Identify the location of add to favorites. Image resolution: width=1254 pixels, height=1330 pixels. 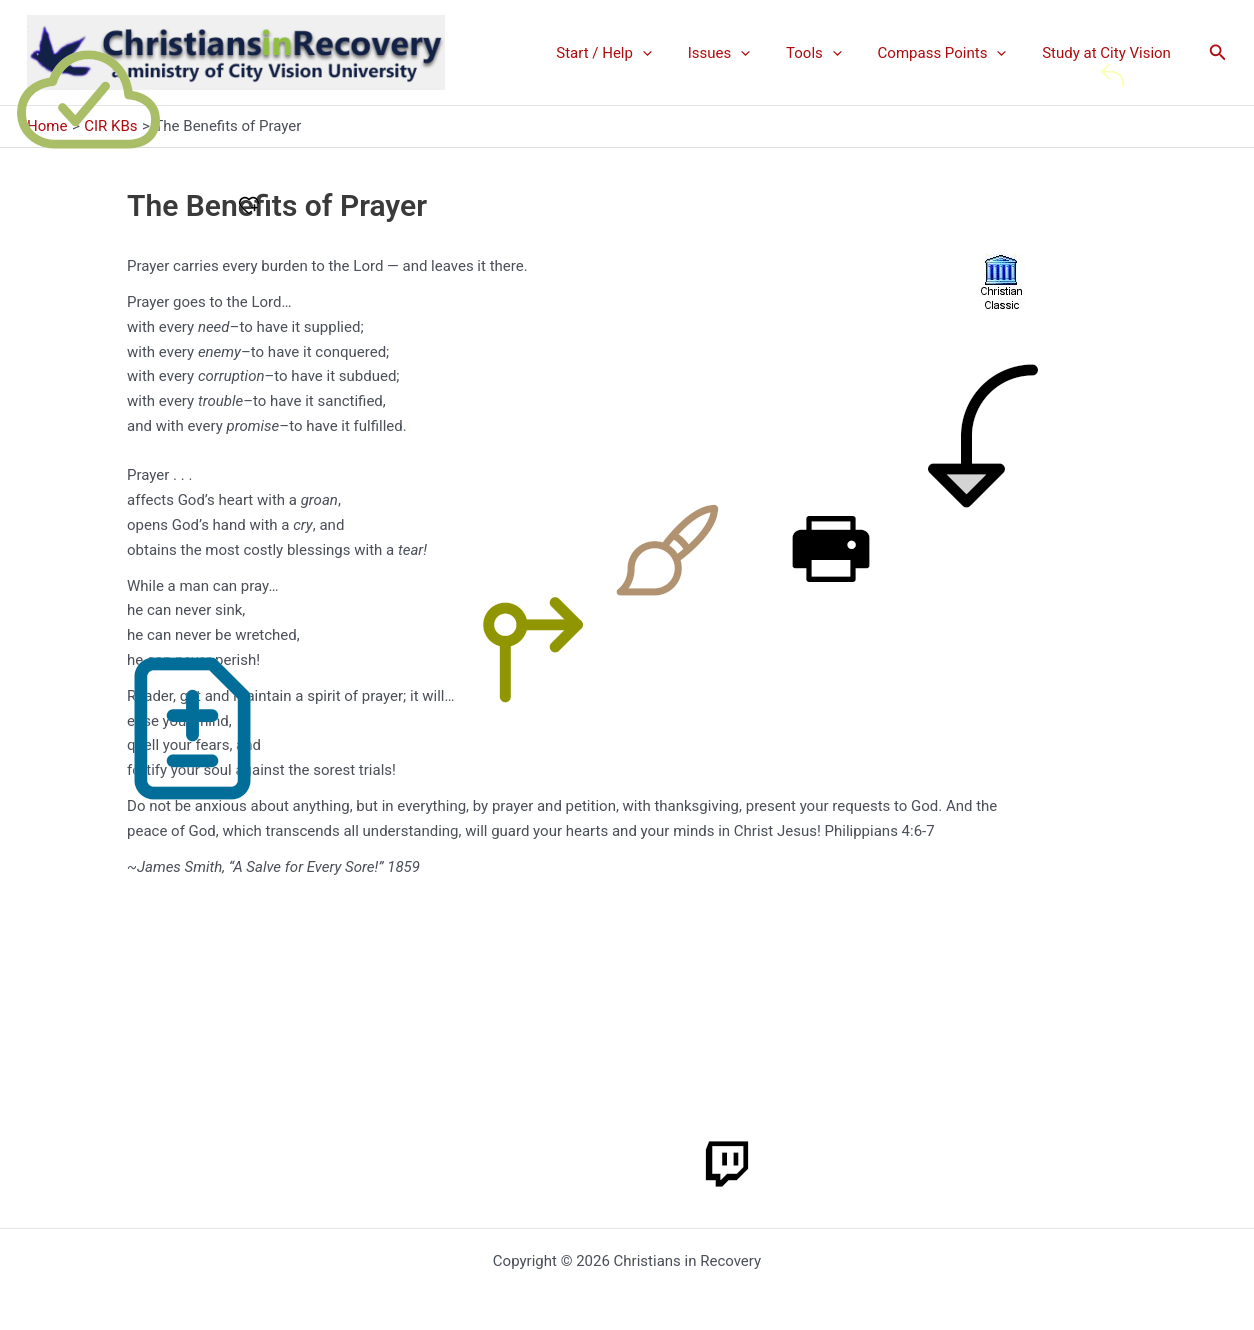
(249, 205).